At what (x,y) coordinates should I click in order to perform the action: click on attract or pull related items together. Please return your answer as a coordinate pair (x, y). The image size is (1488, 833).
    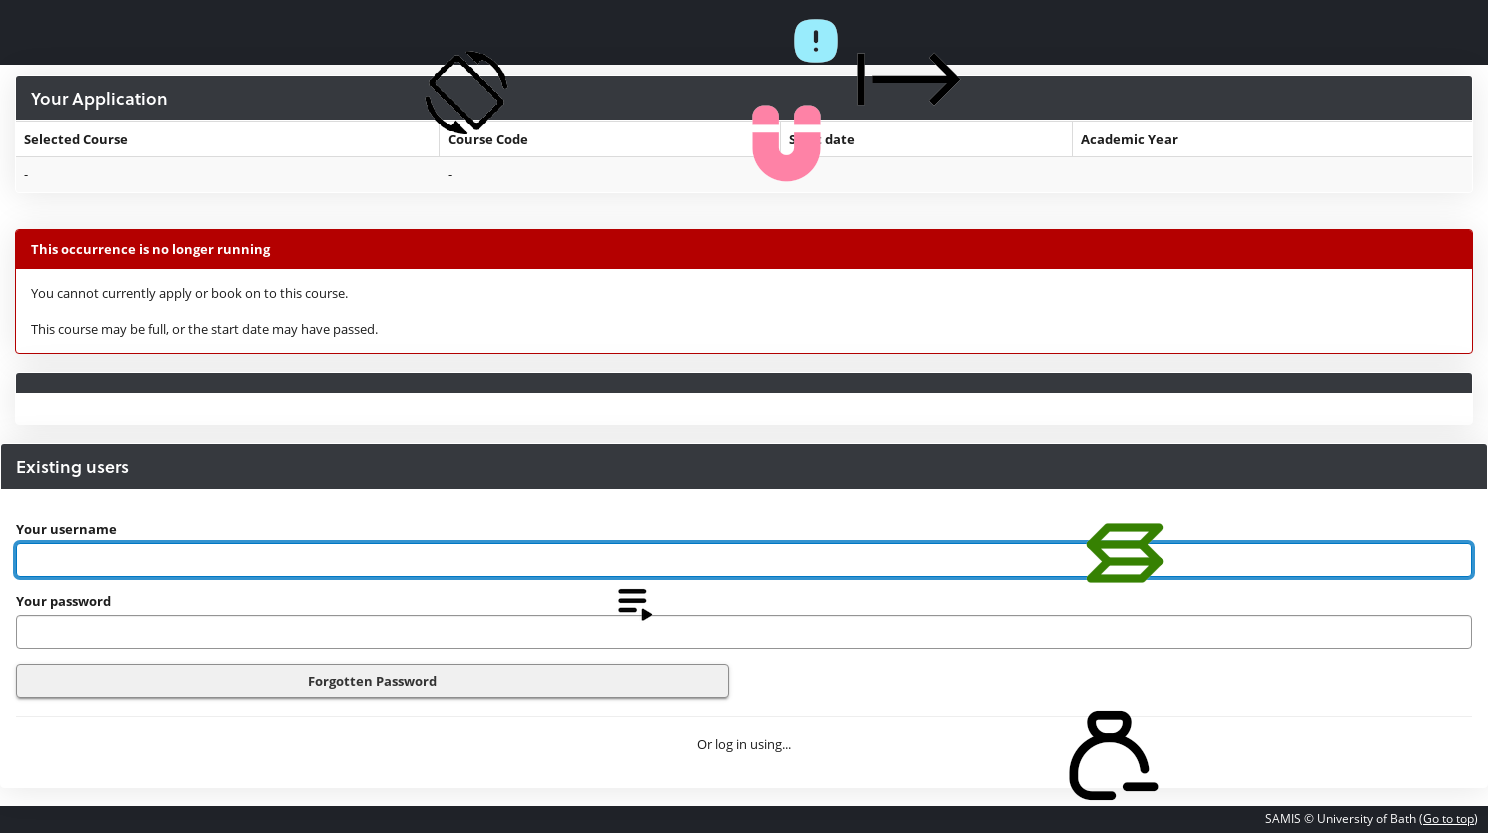
    Looking at the image, I should click on (786, 143).